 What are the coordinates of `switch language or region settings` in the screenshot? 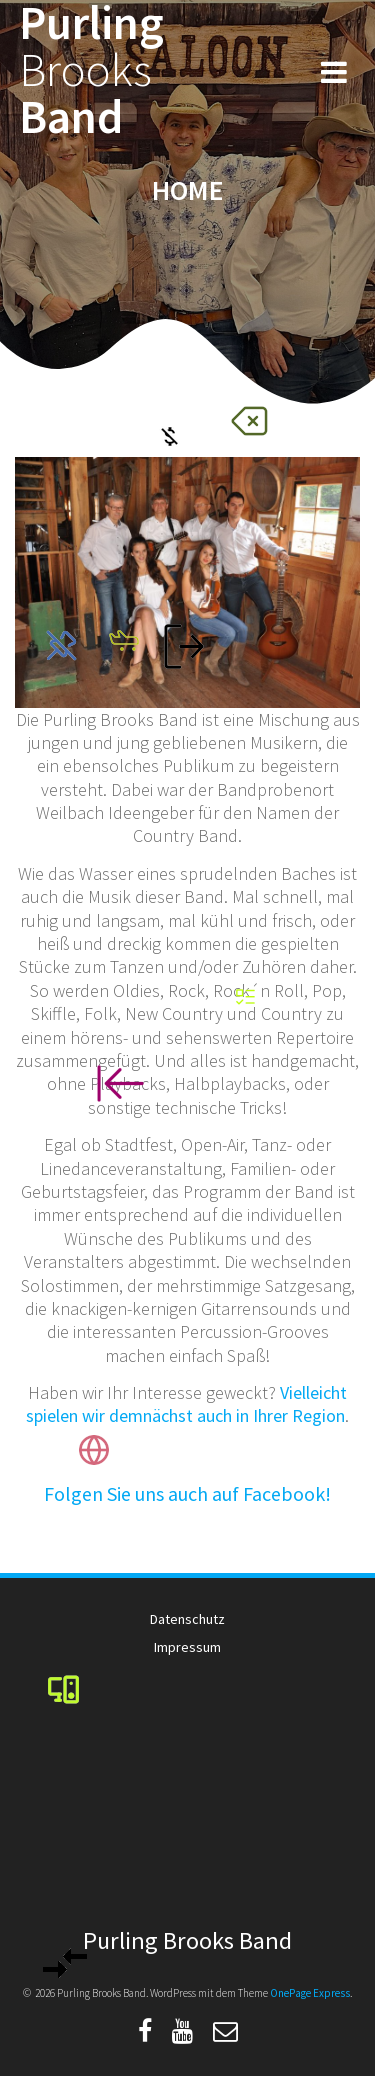 It's located at (94, 1450).